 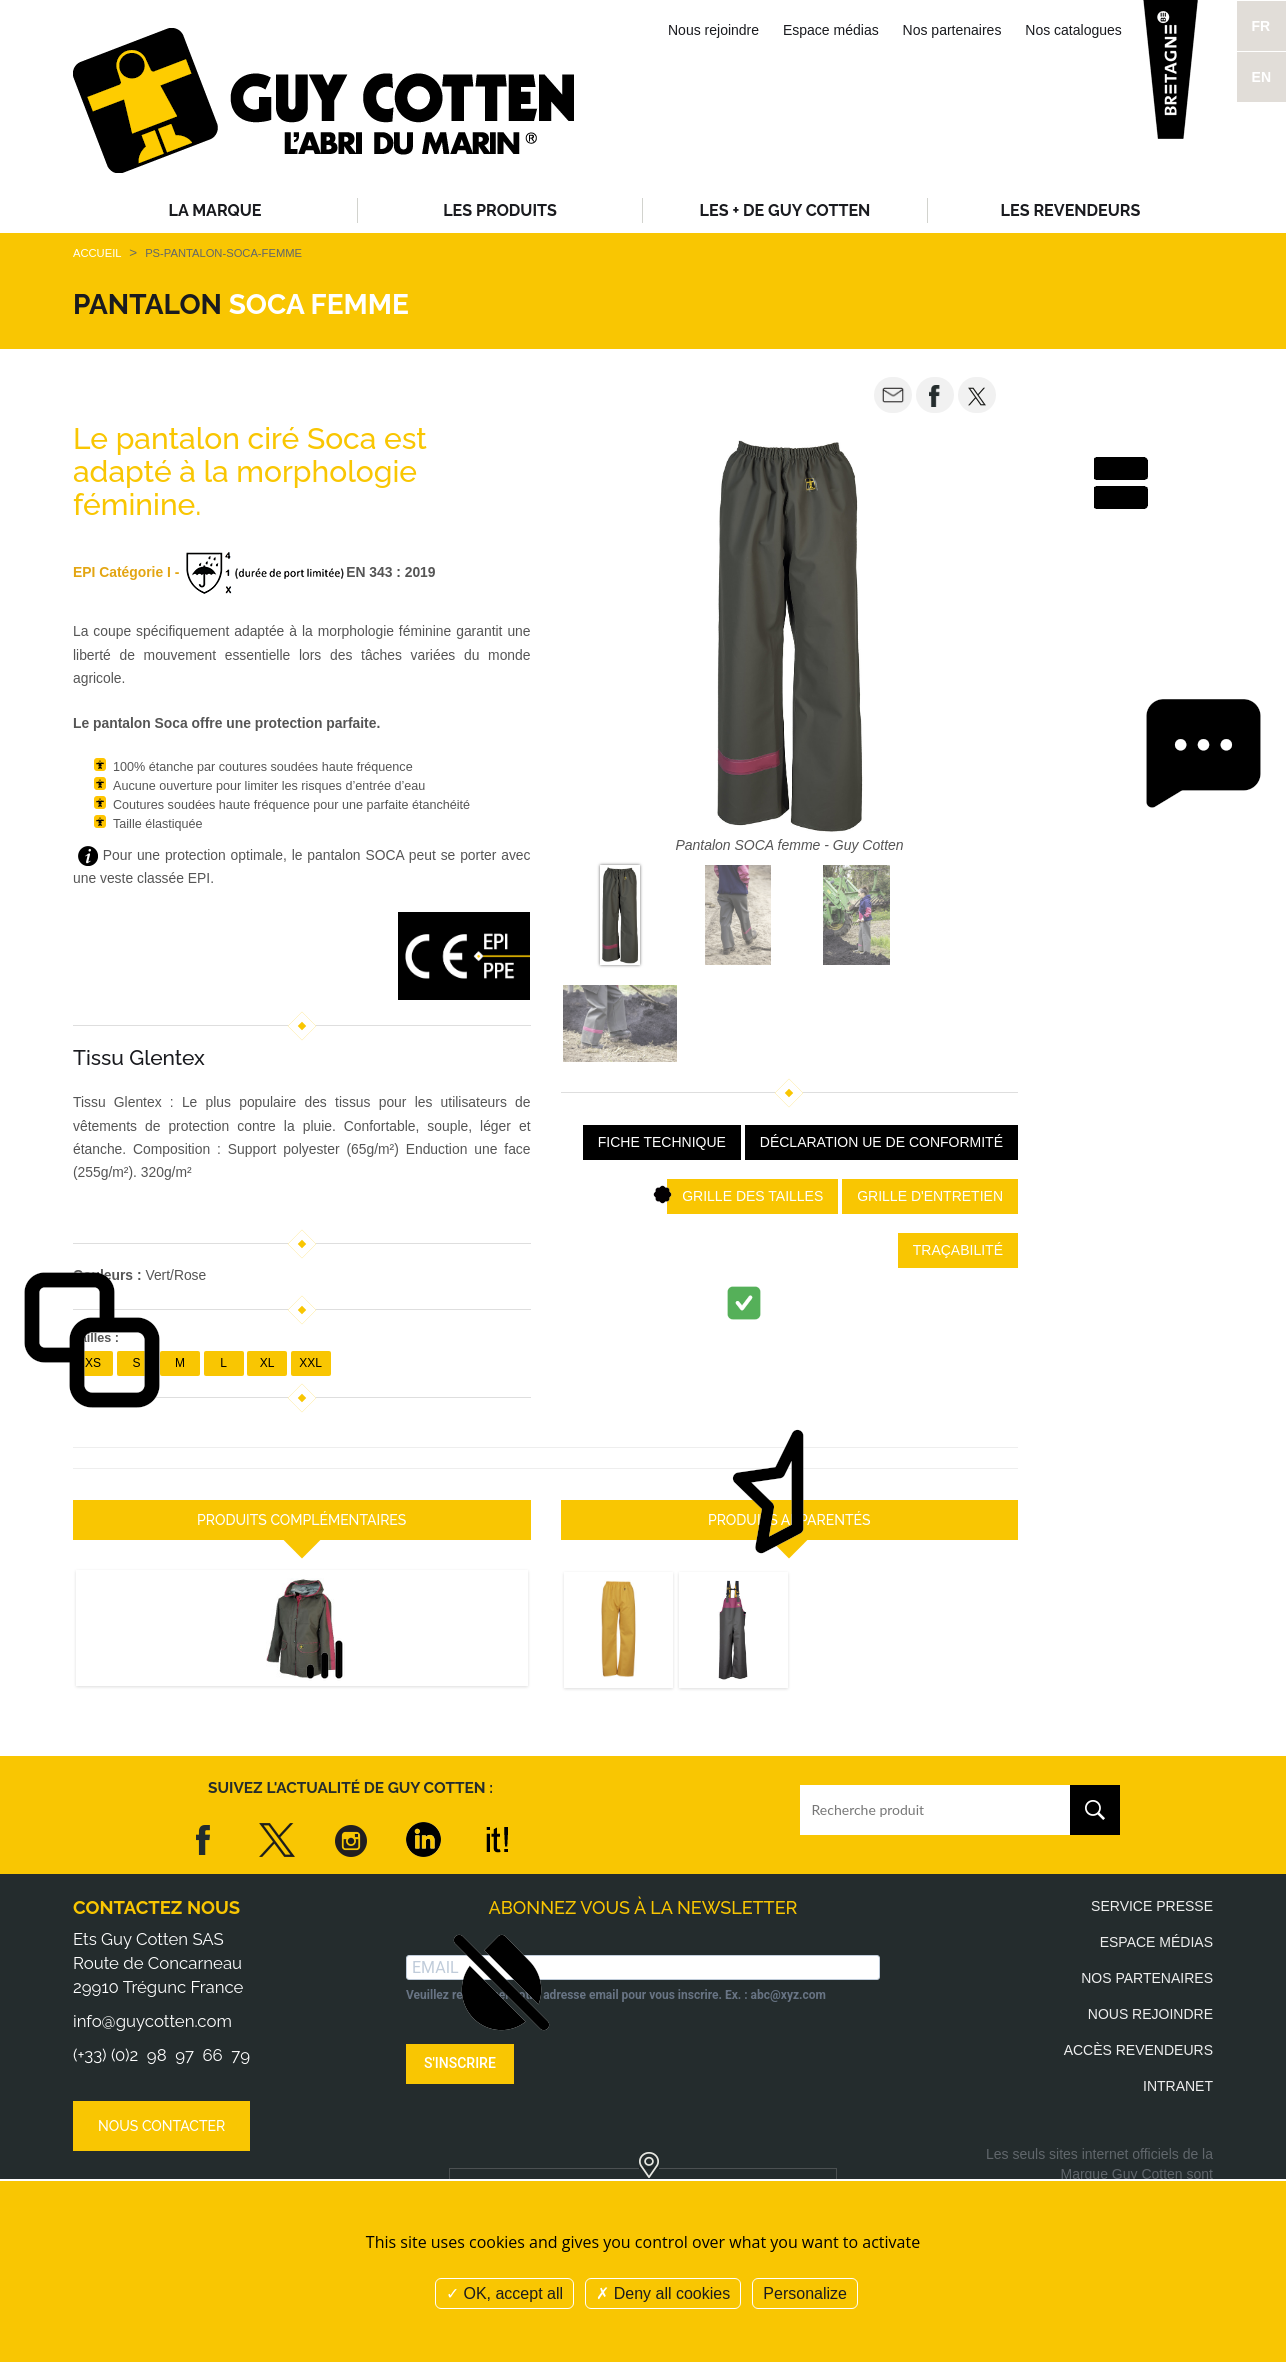 I want to click on view agenda or list layout, so click(x=1122, y=483).